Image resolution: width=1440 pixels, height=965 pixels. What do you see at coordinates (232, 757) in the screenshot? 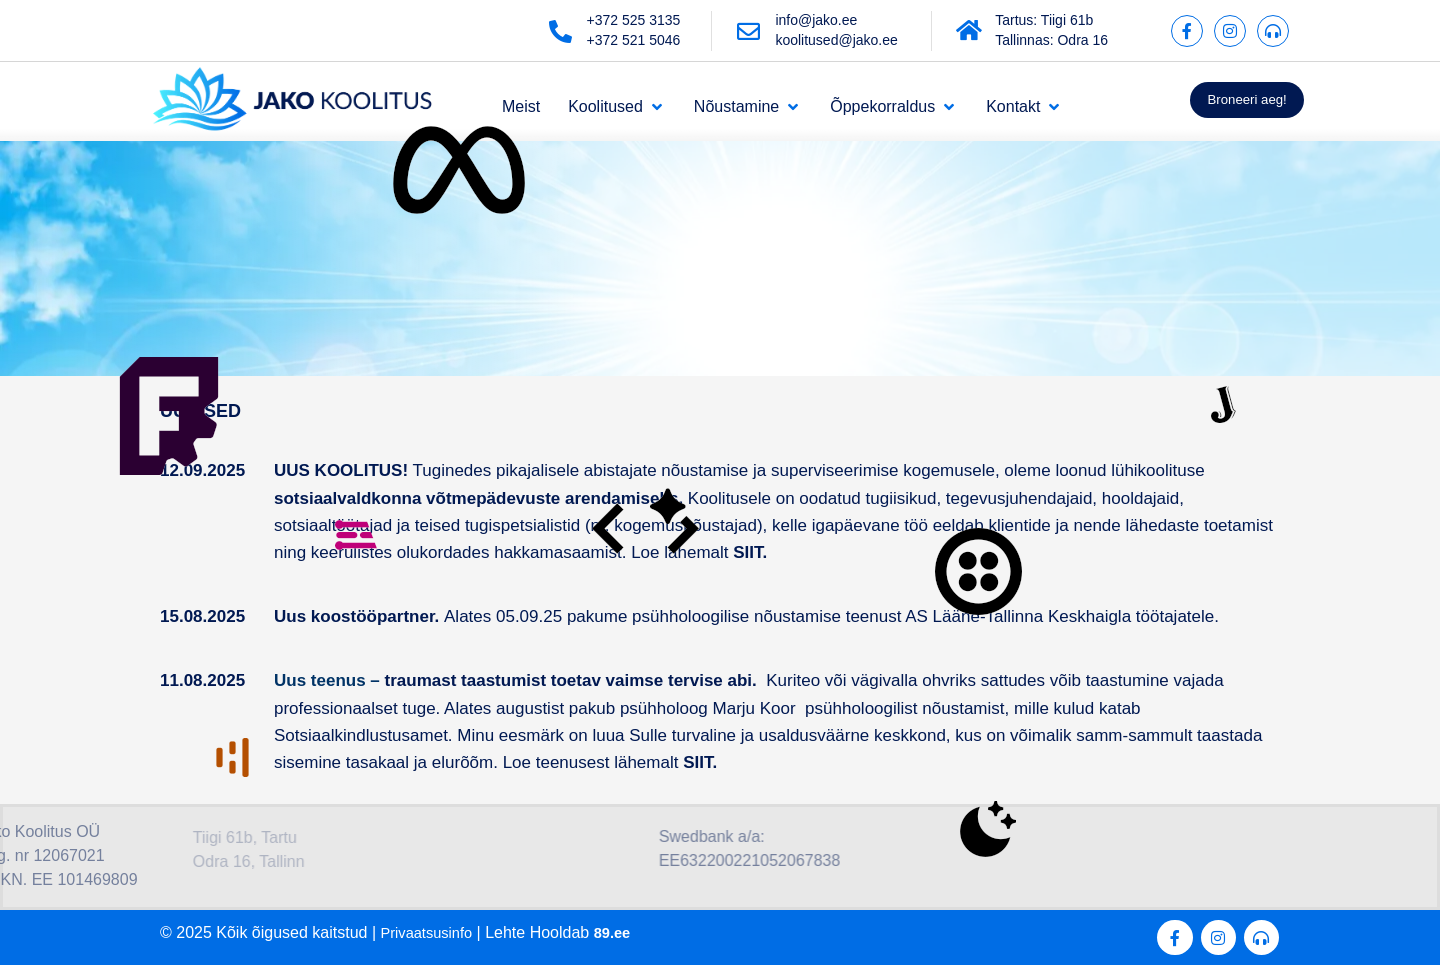
I see `open hyperskill learning platform` at bounding box center [232, 757].